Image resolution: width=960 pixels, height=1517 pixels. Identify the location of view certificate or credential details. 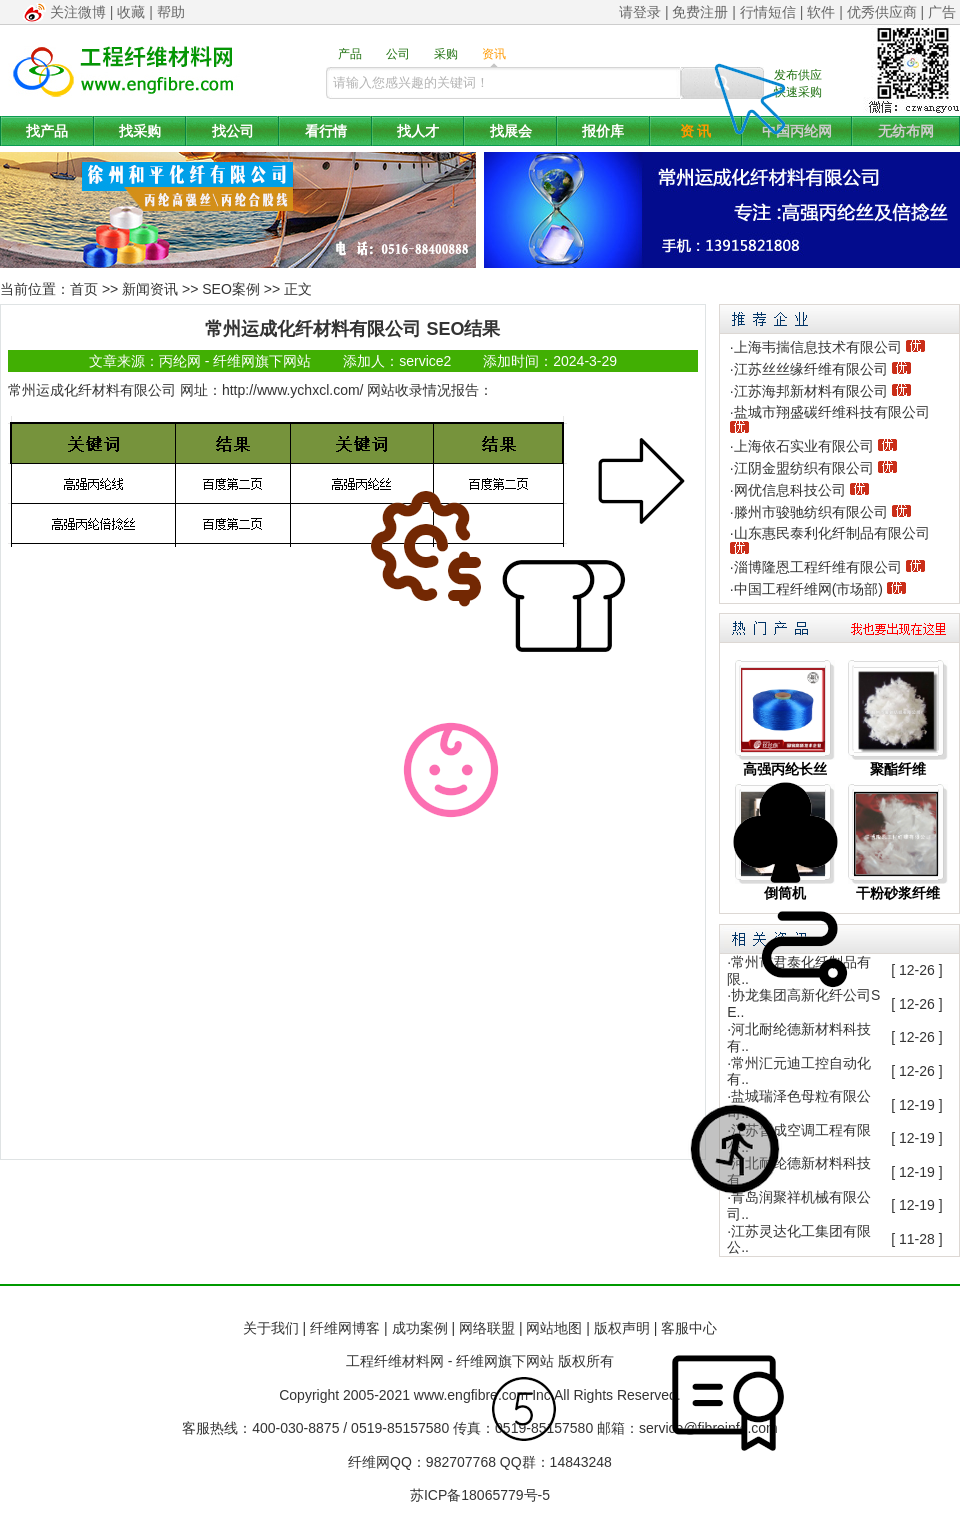
(724, 1399).